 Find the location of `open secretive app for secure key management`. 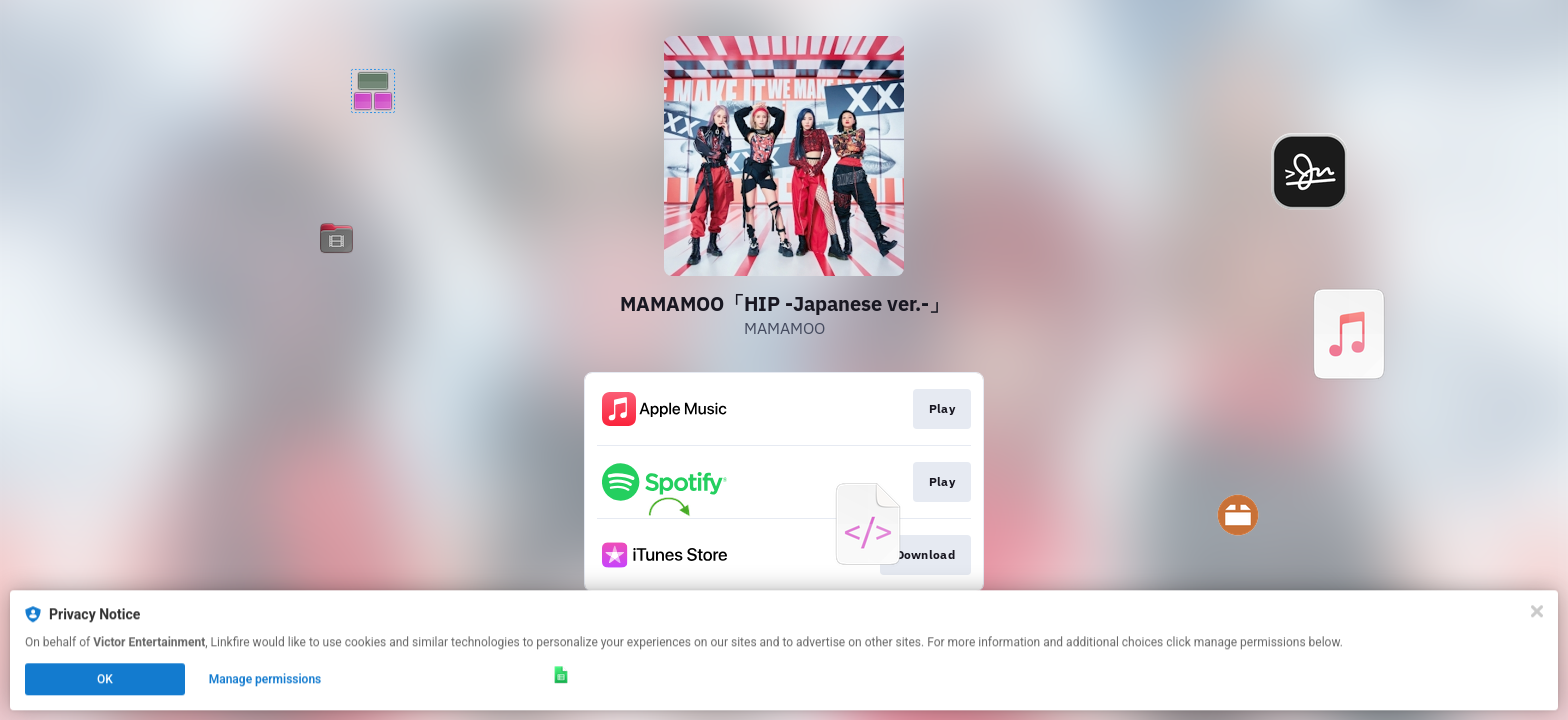

open secretive app for secure key management is located at coordinates (1309, 171).